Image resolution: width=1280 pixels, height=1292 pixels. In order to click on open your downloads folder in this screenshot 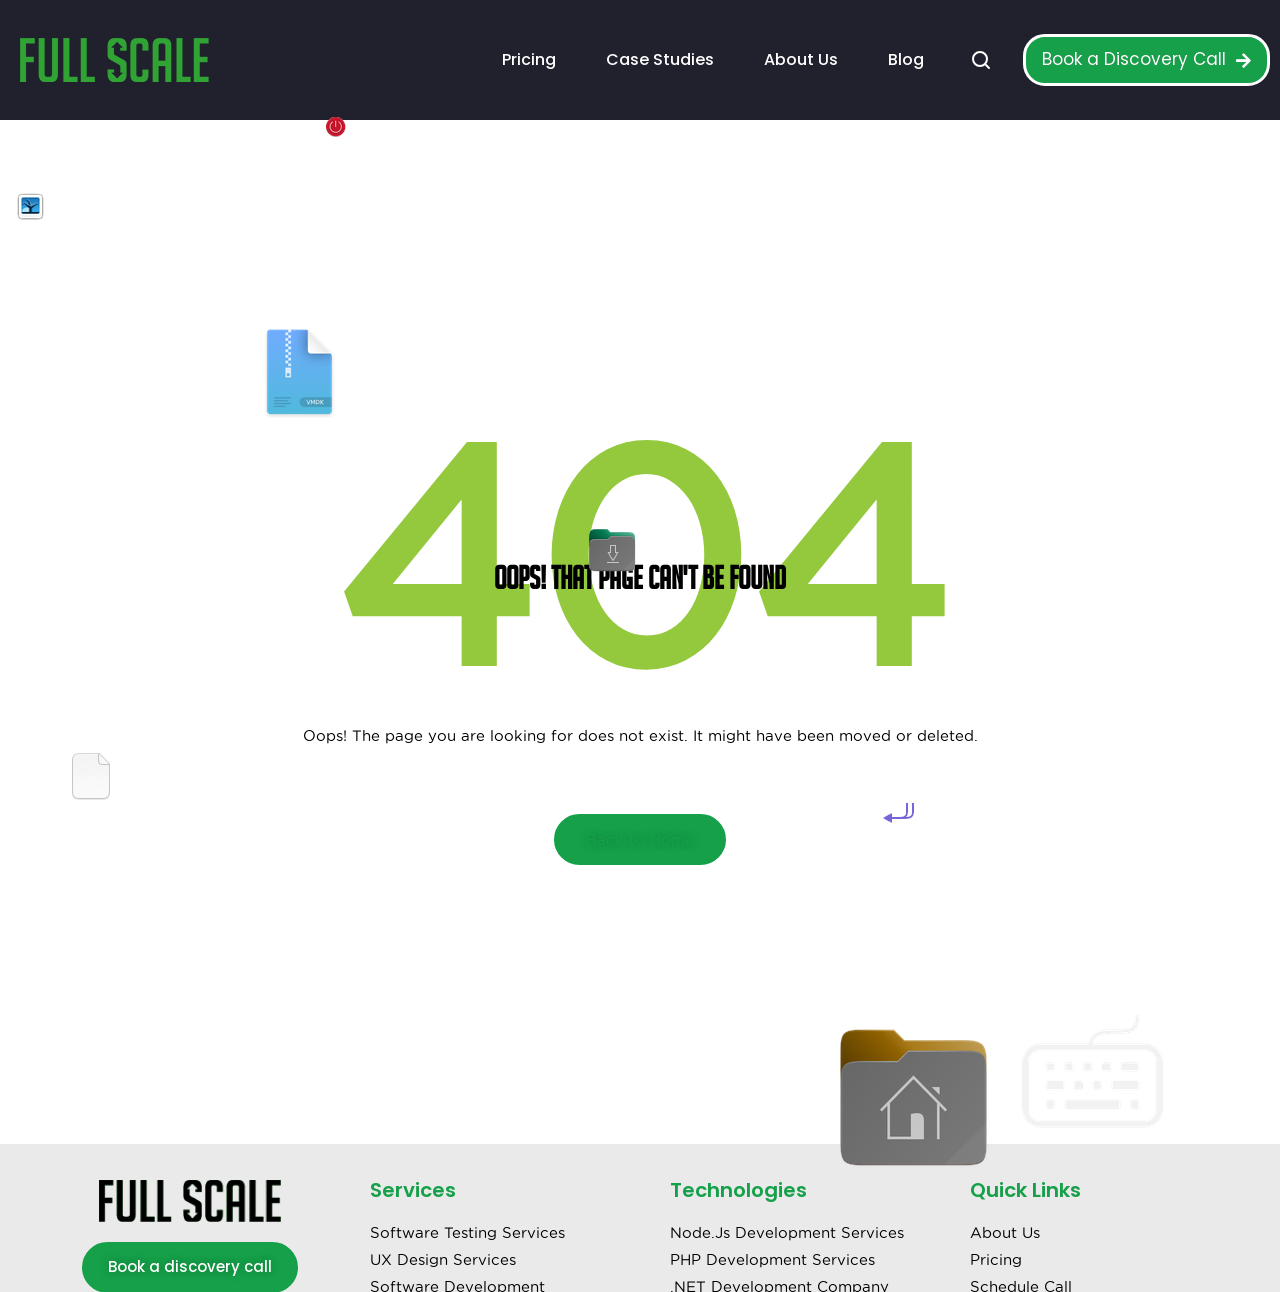, I will do `click(612, 550)`.